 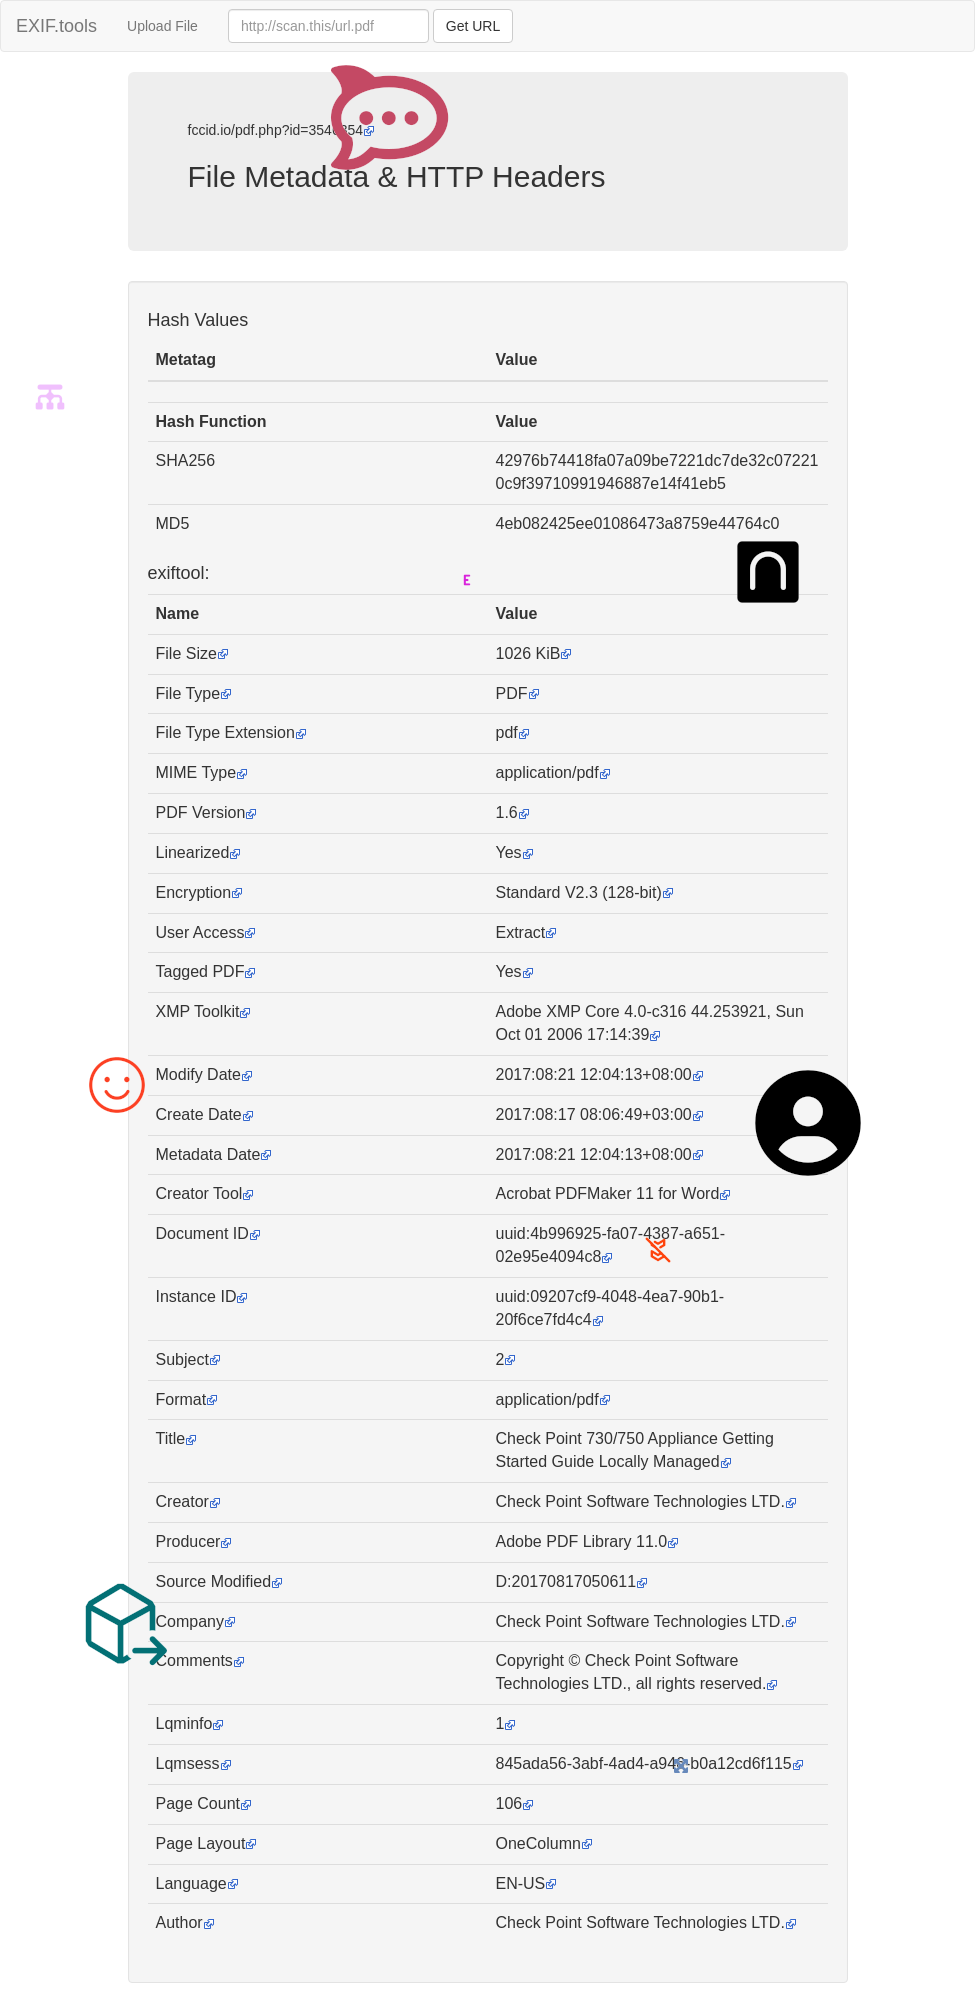 I want to click on maximize window to full screen, so click(x=681, y=1766).